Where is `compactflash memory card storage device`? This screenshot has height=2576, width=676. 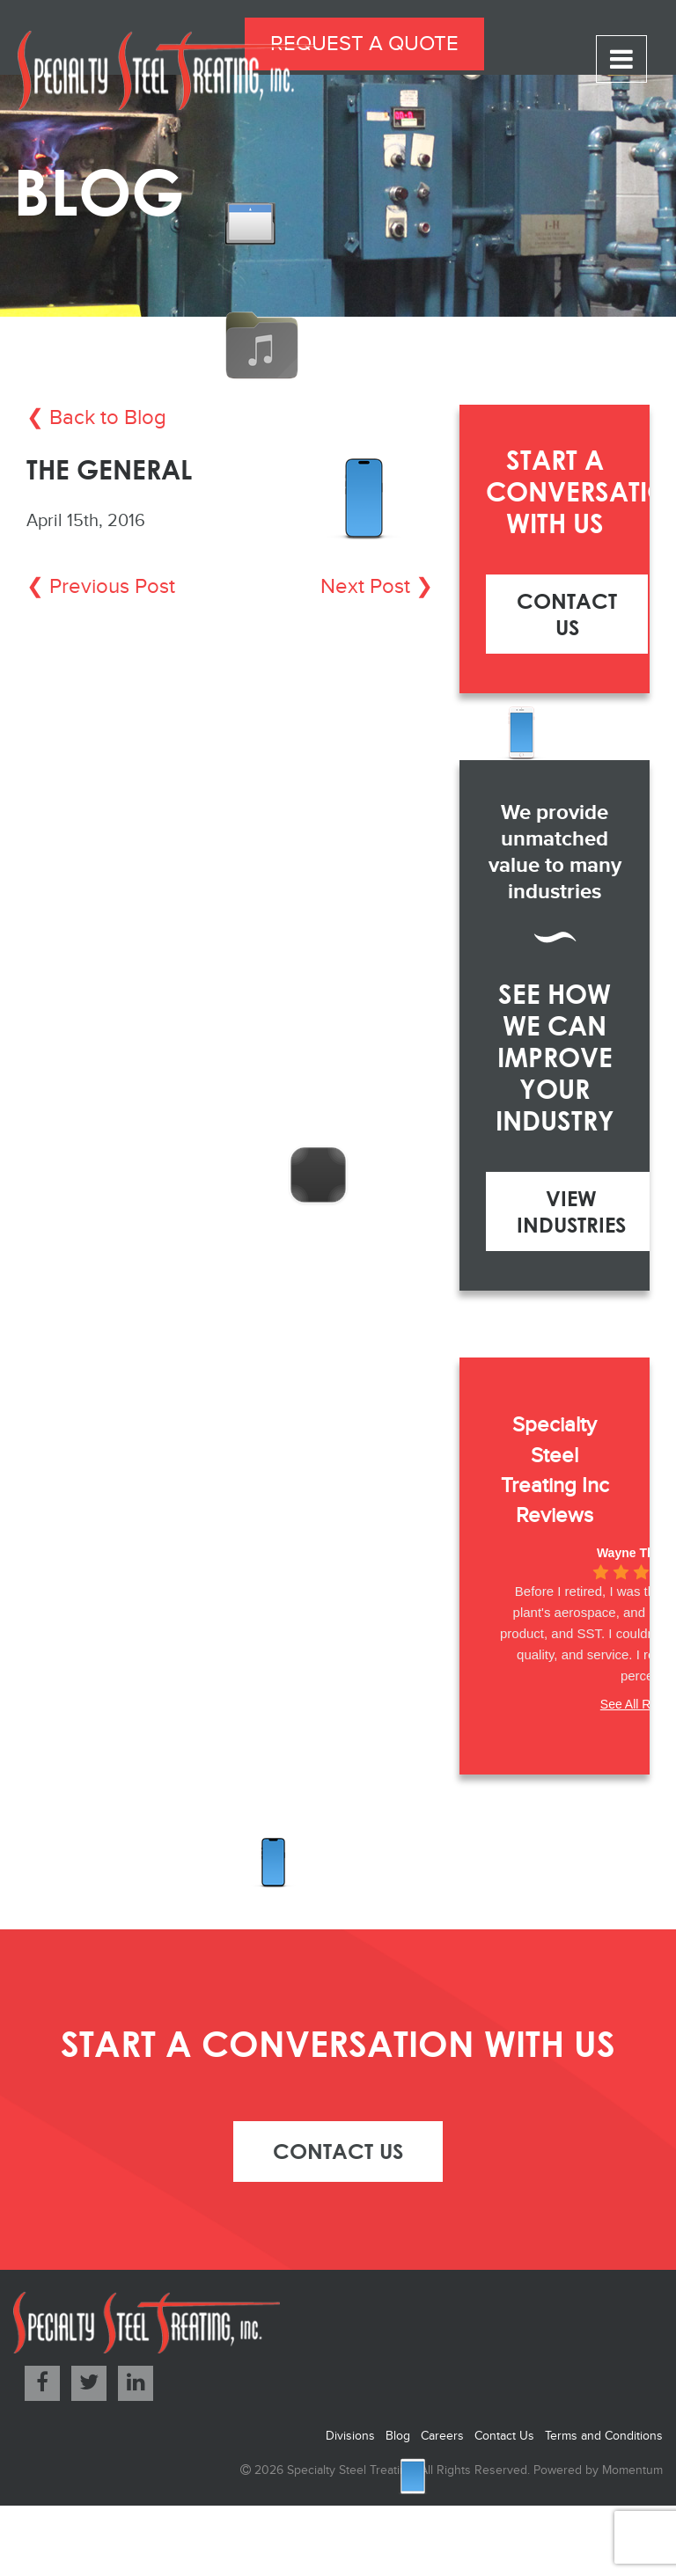 compactflash memory card storage device is located at coordinates (250, 223).